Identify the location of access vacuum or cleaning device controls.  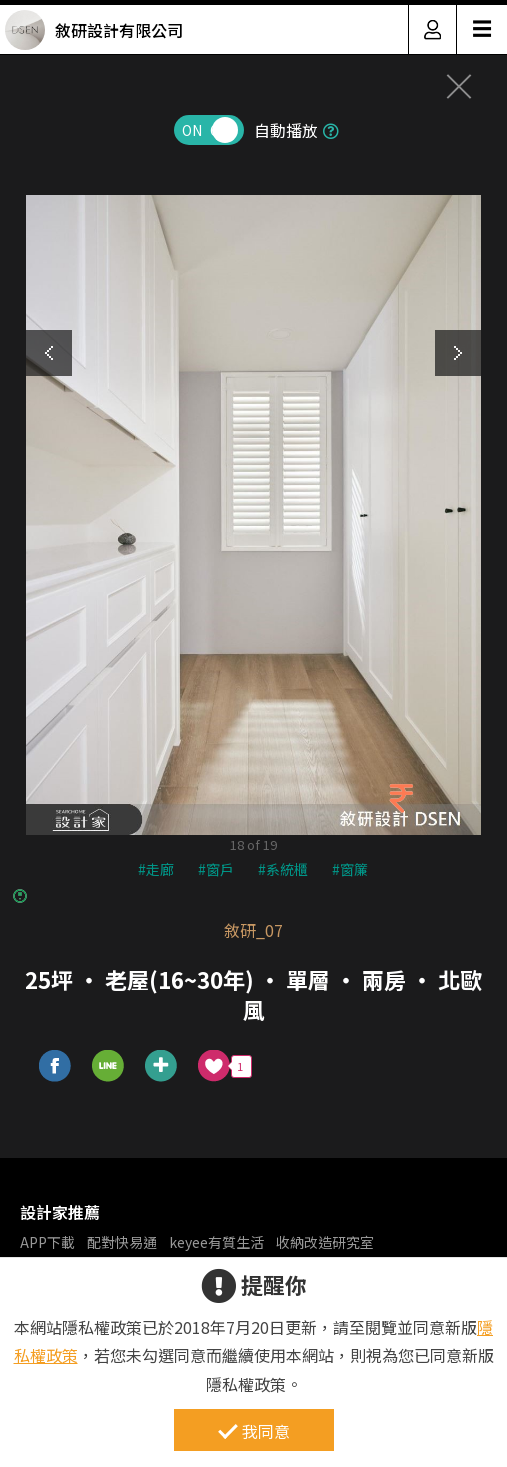
(20, 896).